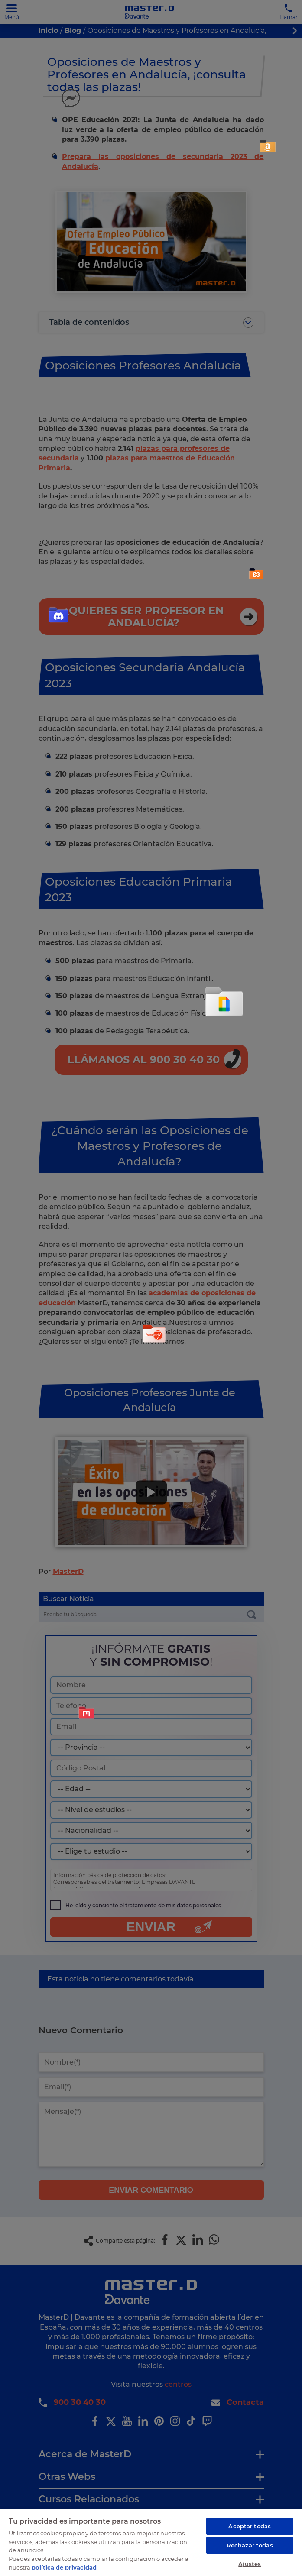 Image resolution: width=302 pixels, height=2576 pixels. Describe the element at coordinates (256, 574) in the screenshot. I see `open XAMPP local server files folder` at that location.